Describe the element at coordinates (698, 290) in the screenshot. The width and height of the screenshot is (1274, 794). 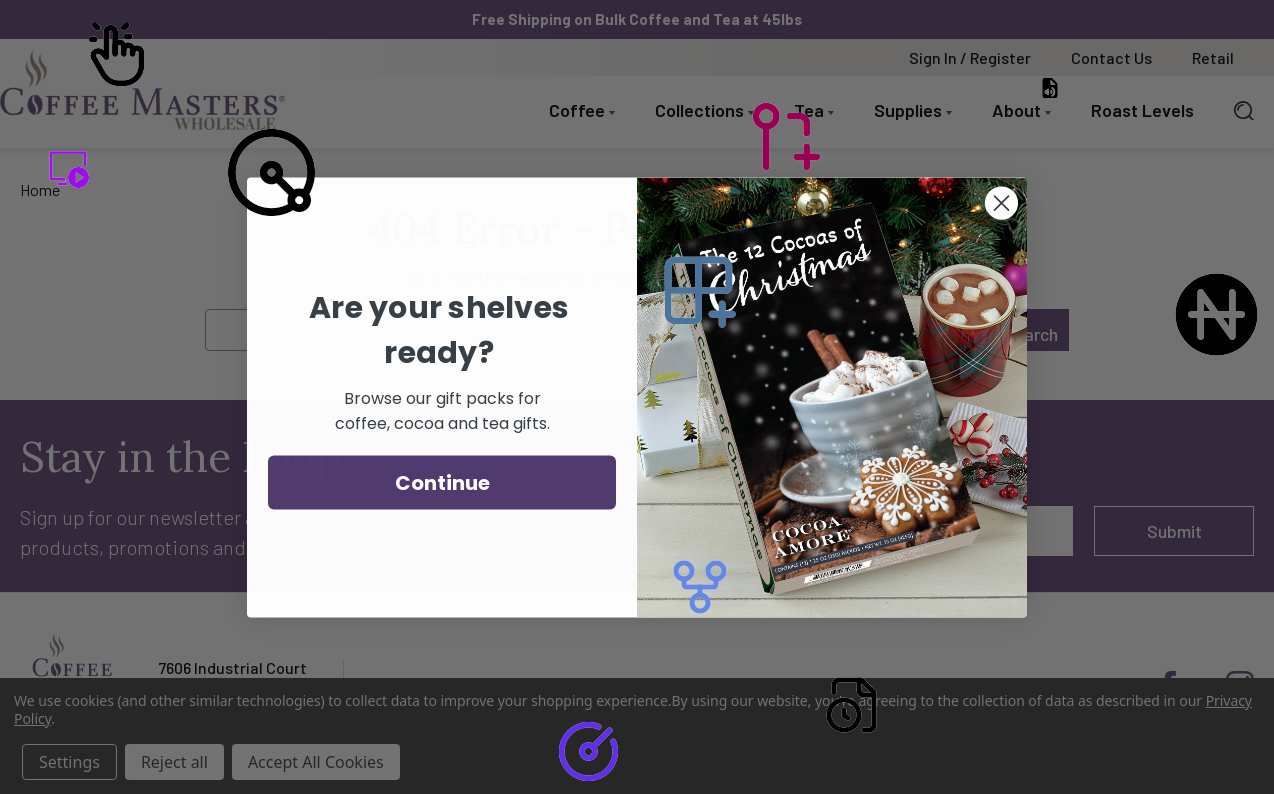
I see `add a new widget or tile to dashboard` at that location.